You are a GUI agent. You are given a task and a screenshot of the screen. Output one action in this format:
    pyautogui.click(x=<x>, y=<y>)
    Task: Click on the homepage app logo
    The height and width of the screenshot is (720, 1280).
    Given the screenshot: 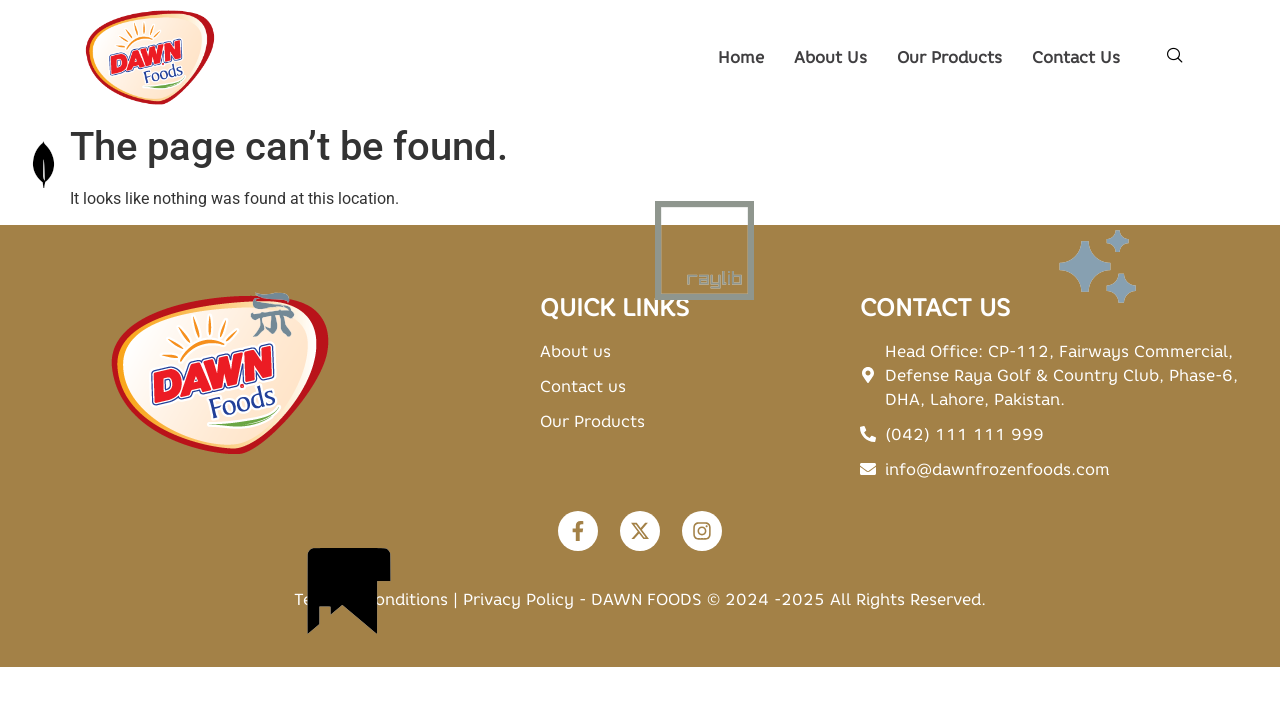 What is the action you would take?
    pyautogui.click(x=349, y=591)
    